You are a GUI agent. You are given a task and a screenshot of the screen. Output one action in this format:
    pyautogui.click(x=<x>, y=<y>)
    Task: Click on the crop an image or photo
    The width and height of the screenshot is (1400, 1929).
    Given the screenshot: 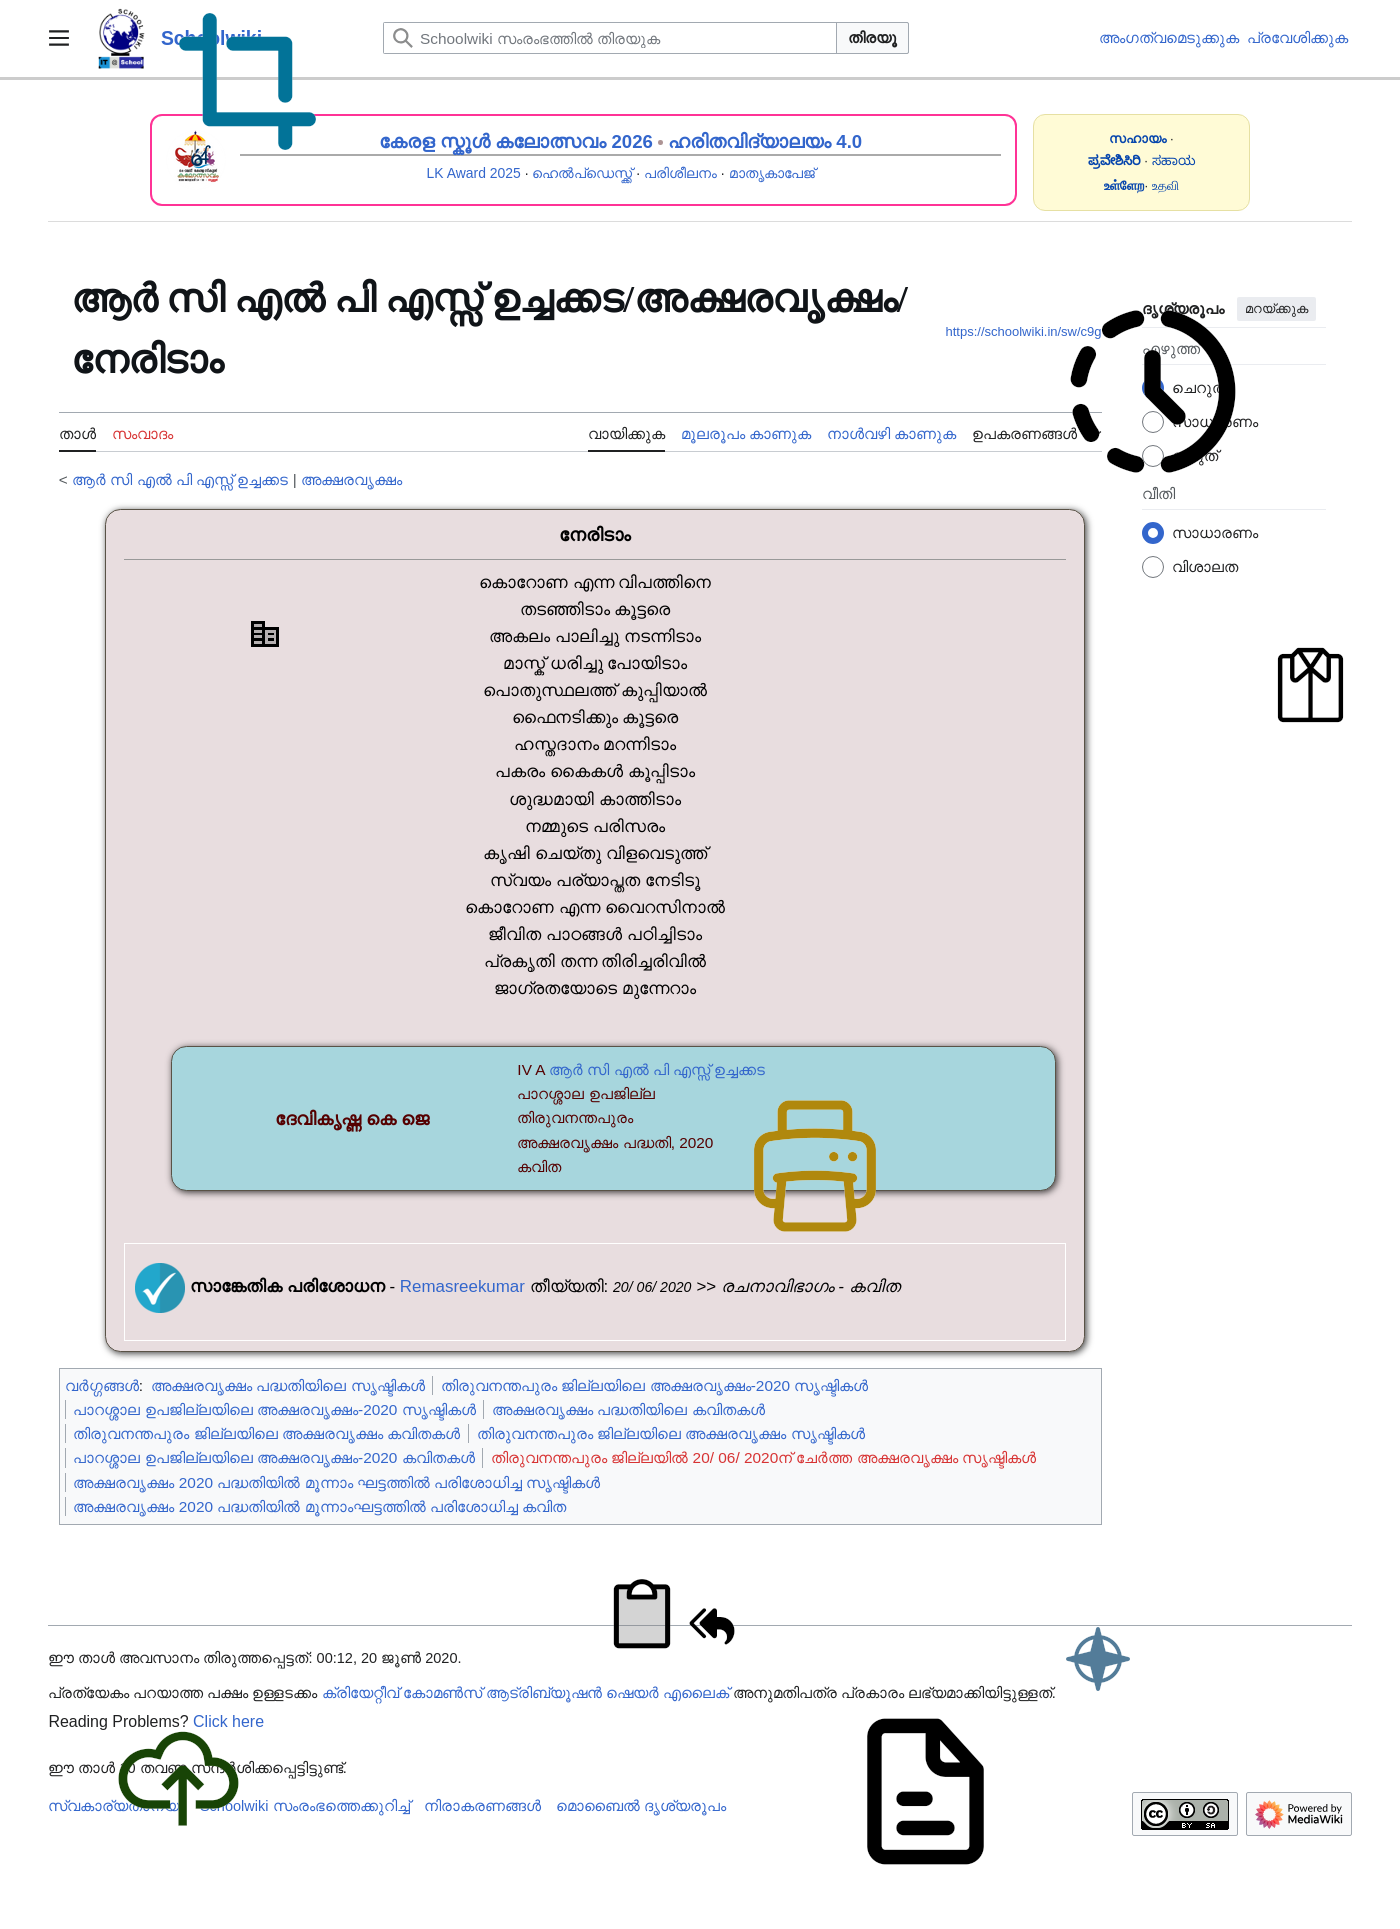 What is the action you would take?
    pyautogui.click(x=247, y=81)
    